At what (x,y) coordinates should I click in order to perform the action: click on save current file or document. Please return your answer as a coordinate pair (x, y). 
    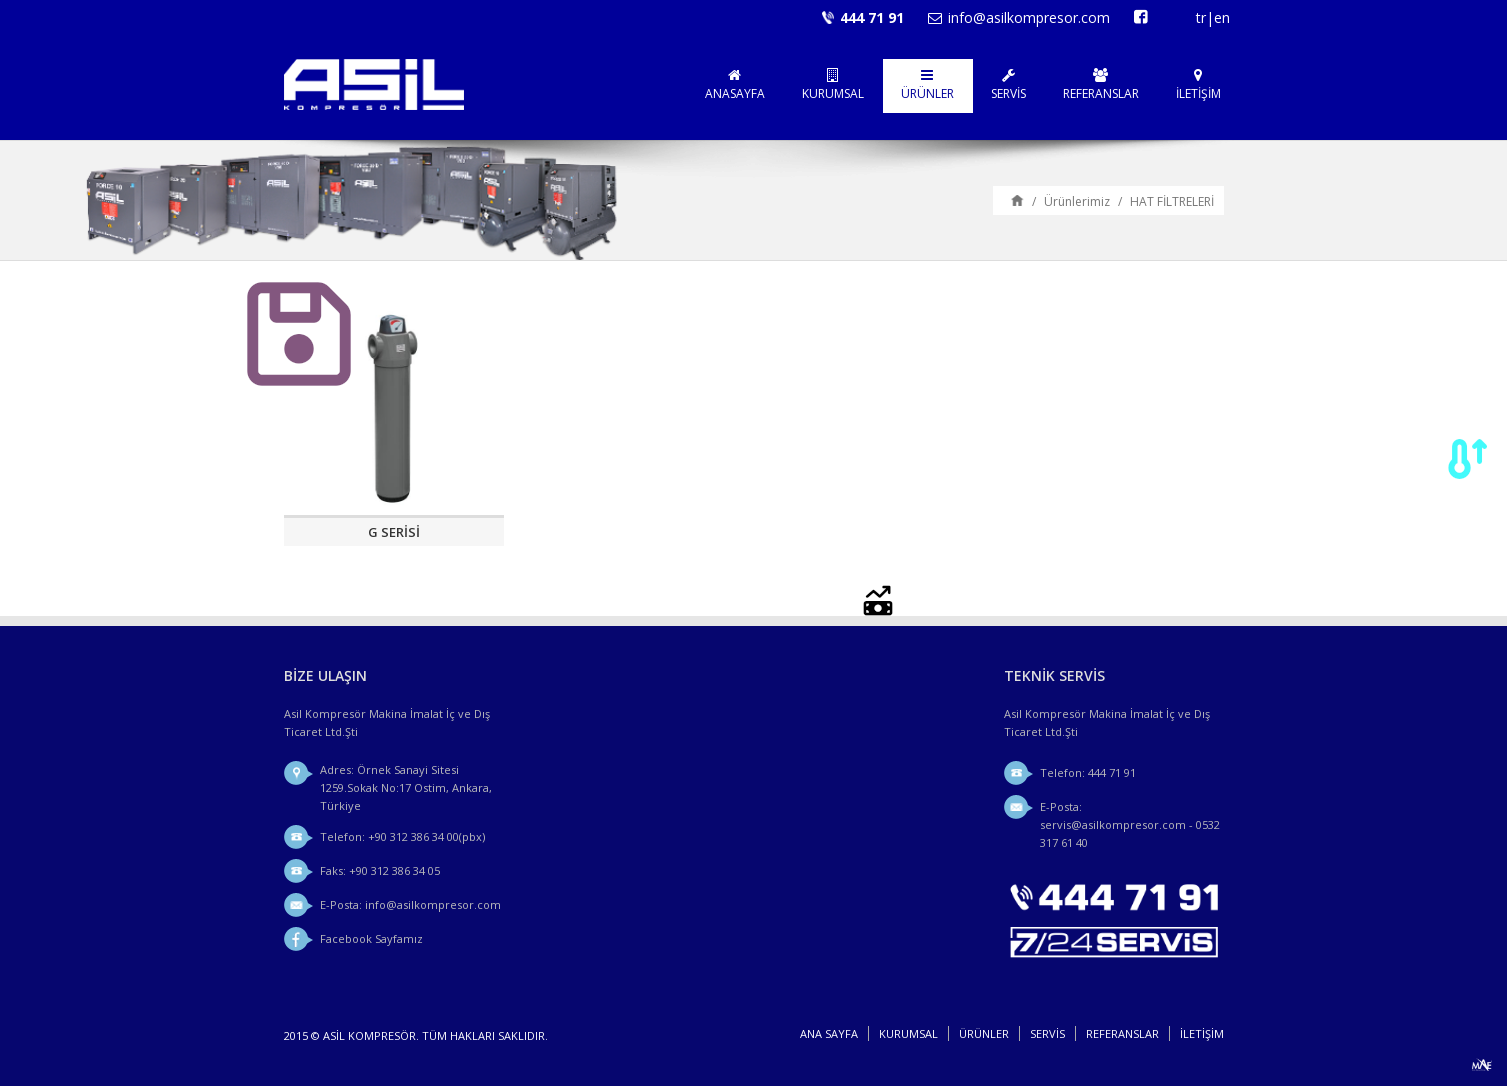
    Looking at the image, I should click on (299, 334).